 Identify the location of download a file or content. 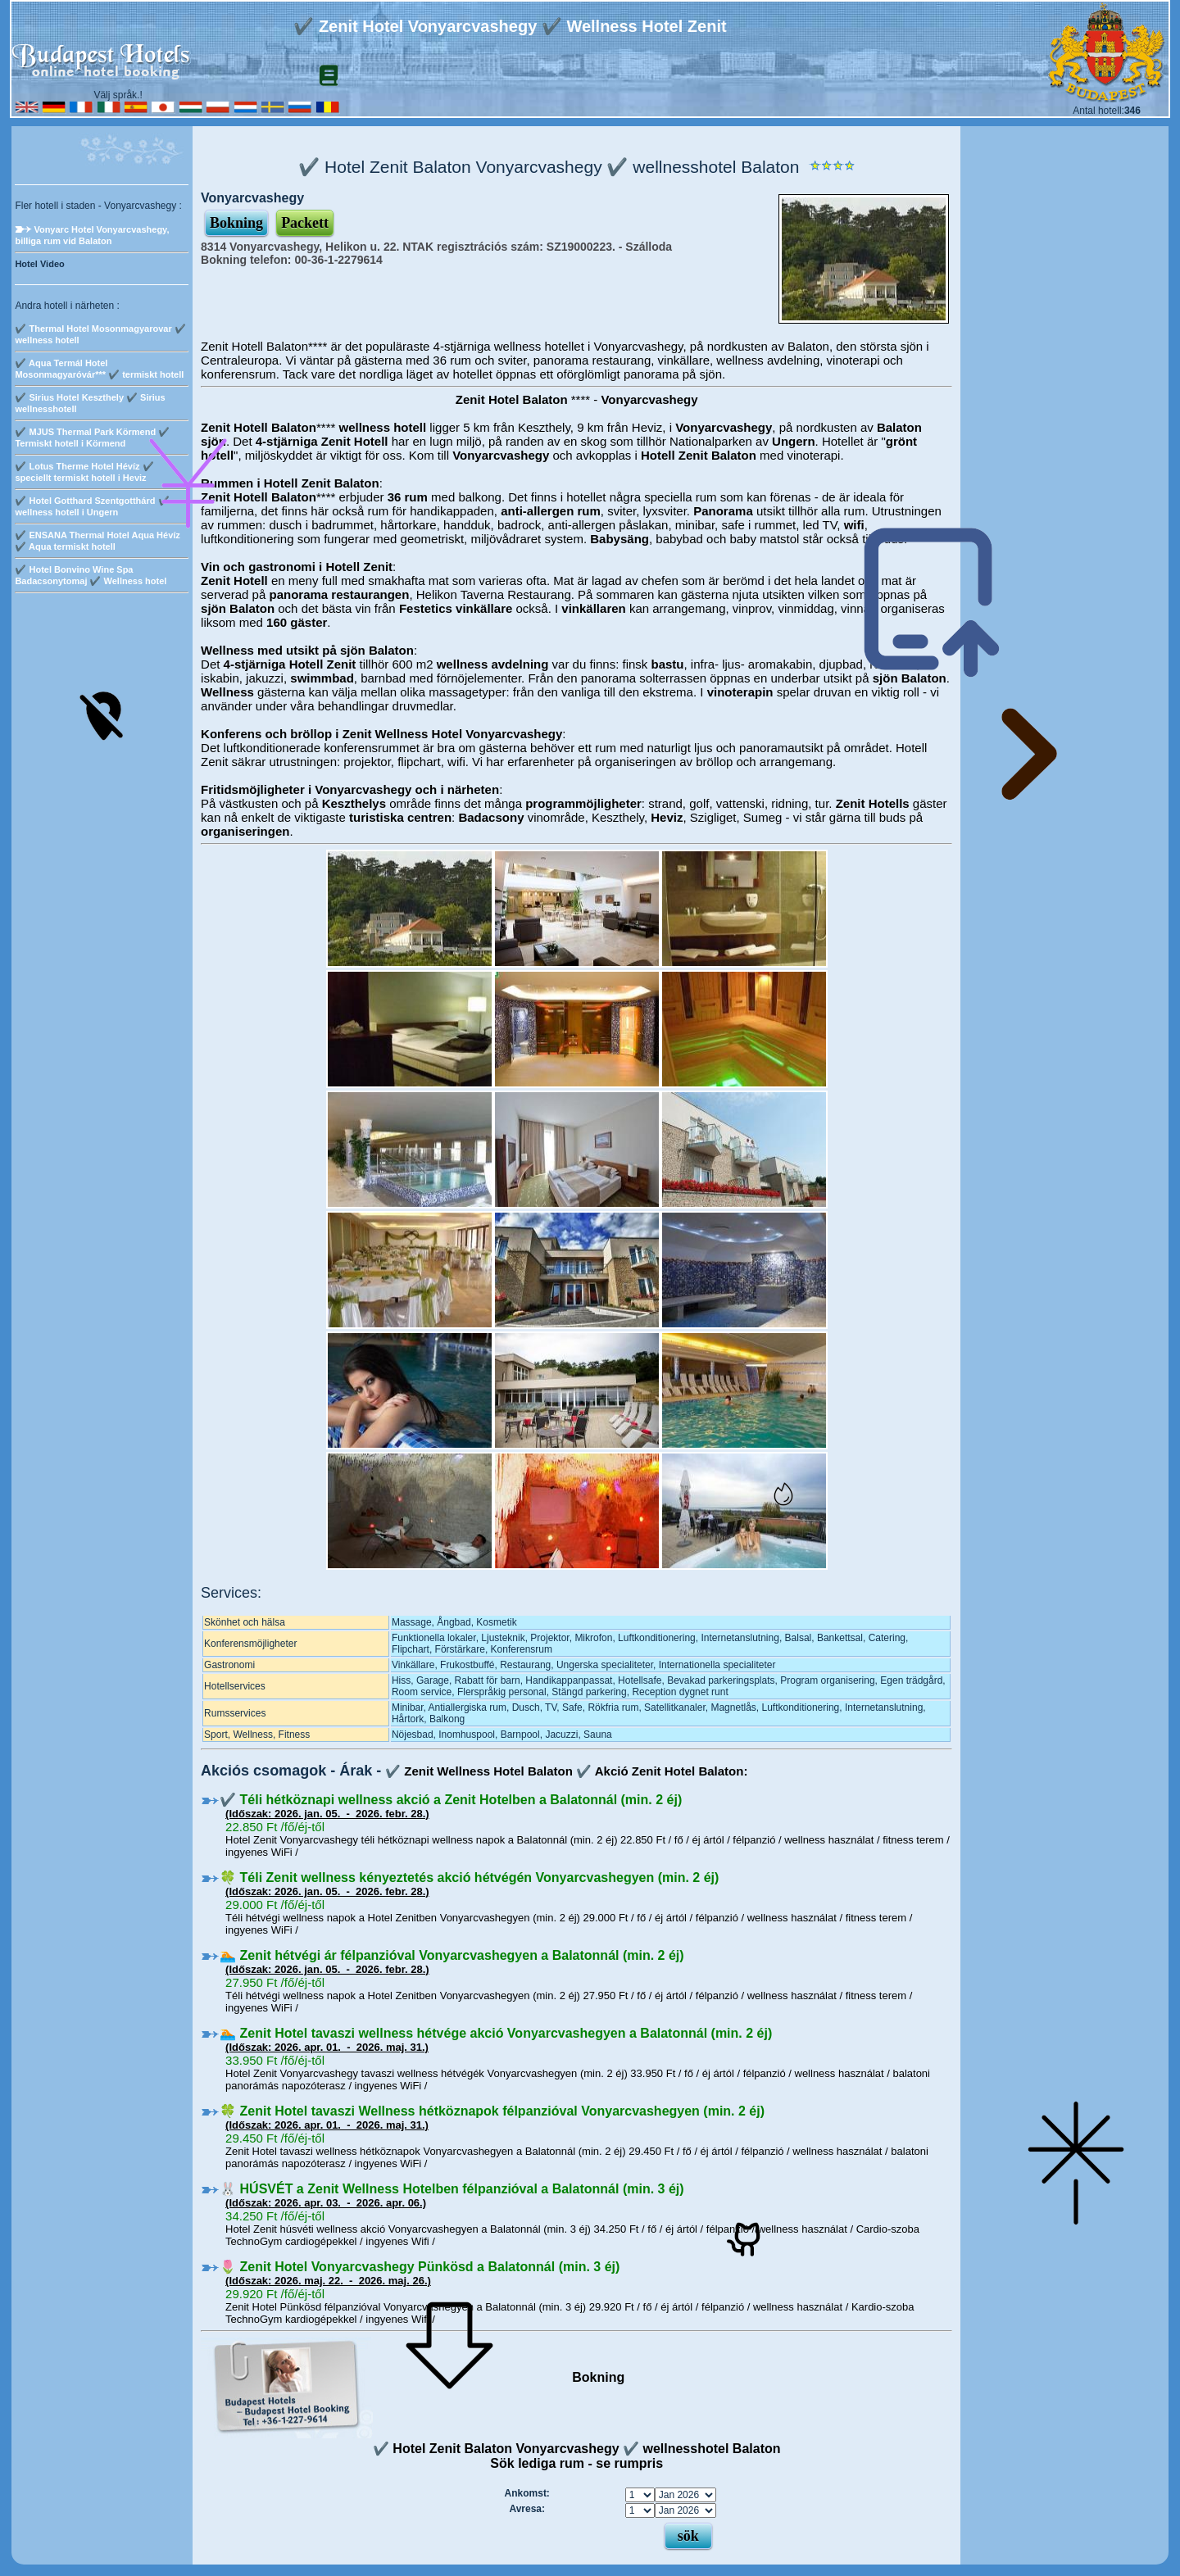
(449, 2342).